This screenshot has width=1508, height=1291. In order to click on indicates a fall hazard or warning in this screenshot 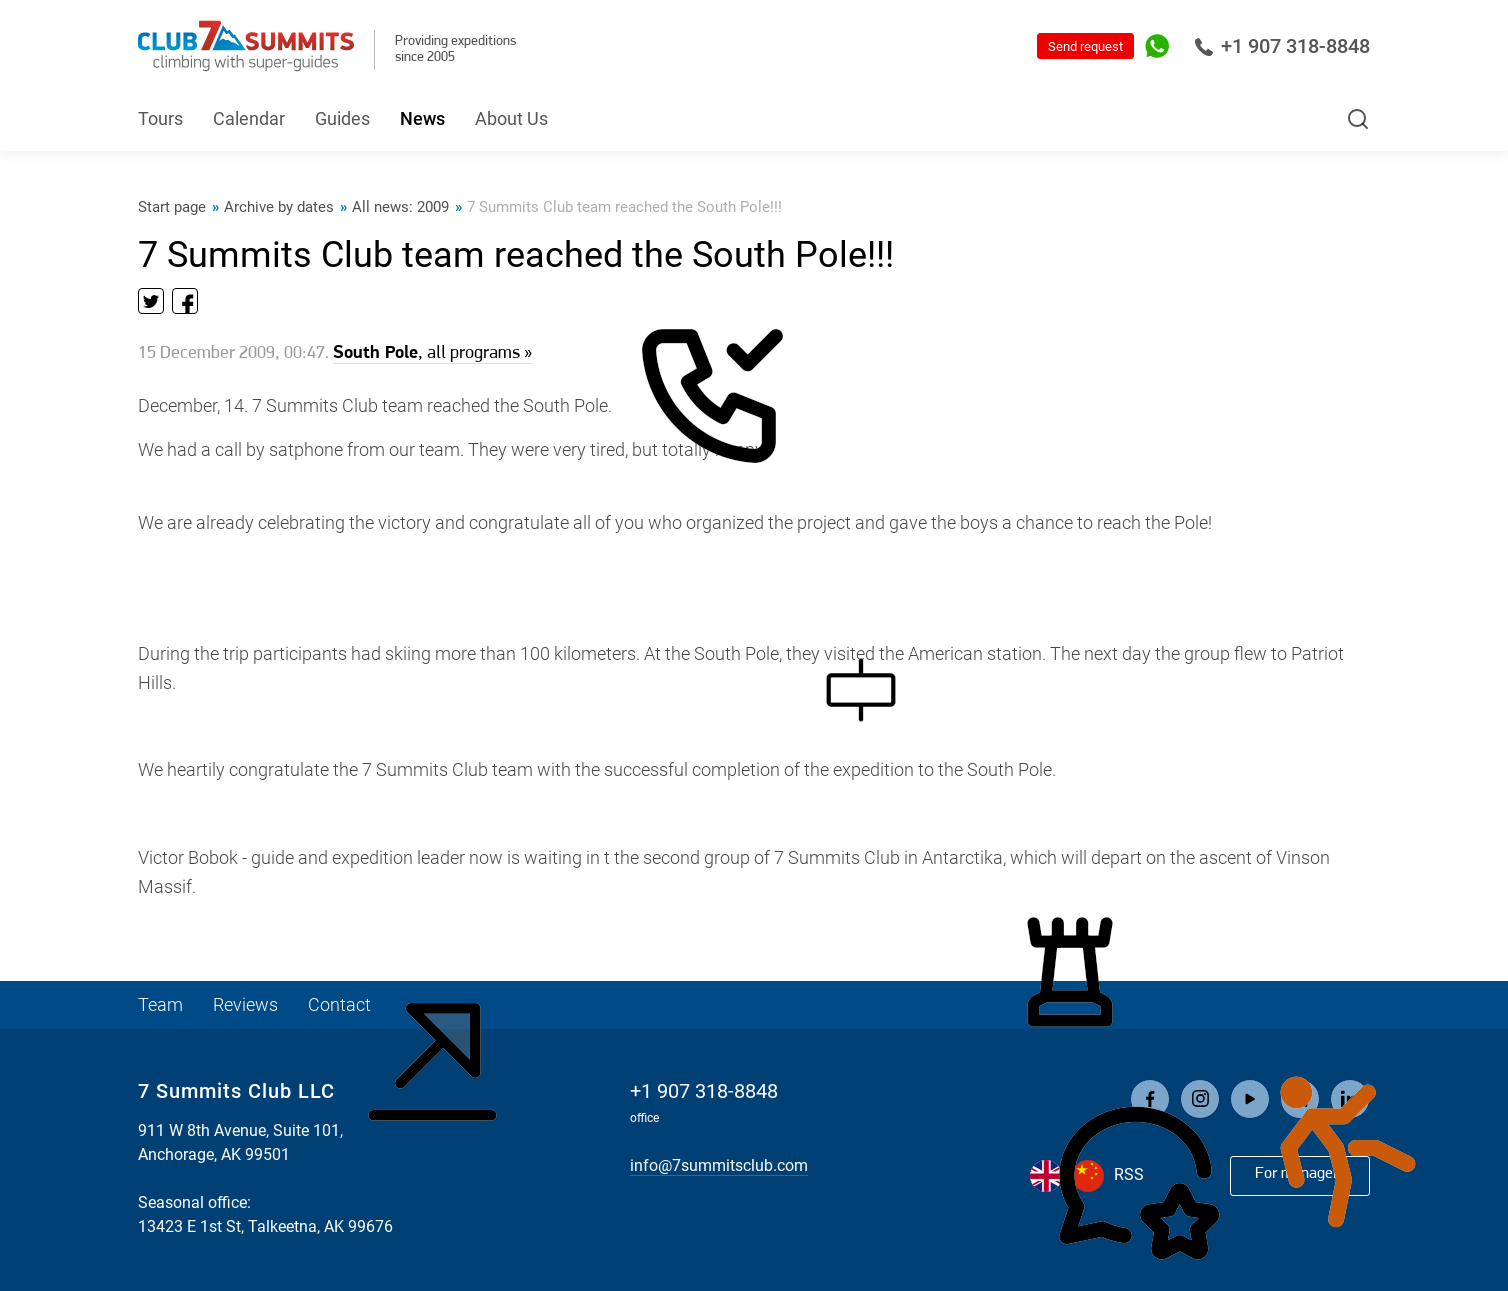, I will do `click(1344, 1148)`.